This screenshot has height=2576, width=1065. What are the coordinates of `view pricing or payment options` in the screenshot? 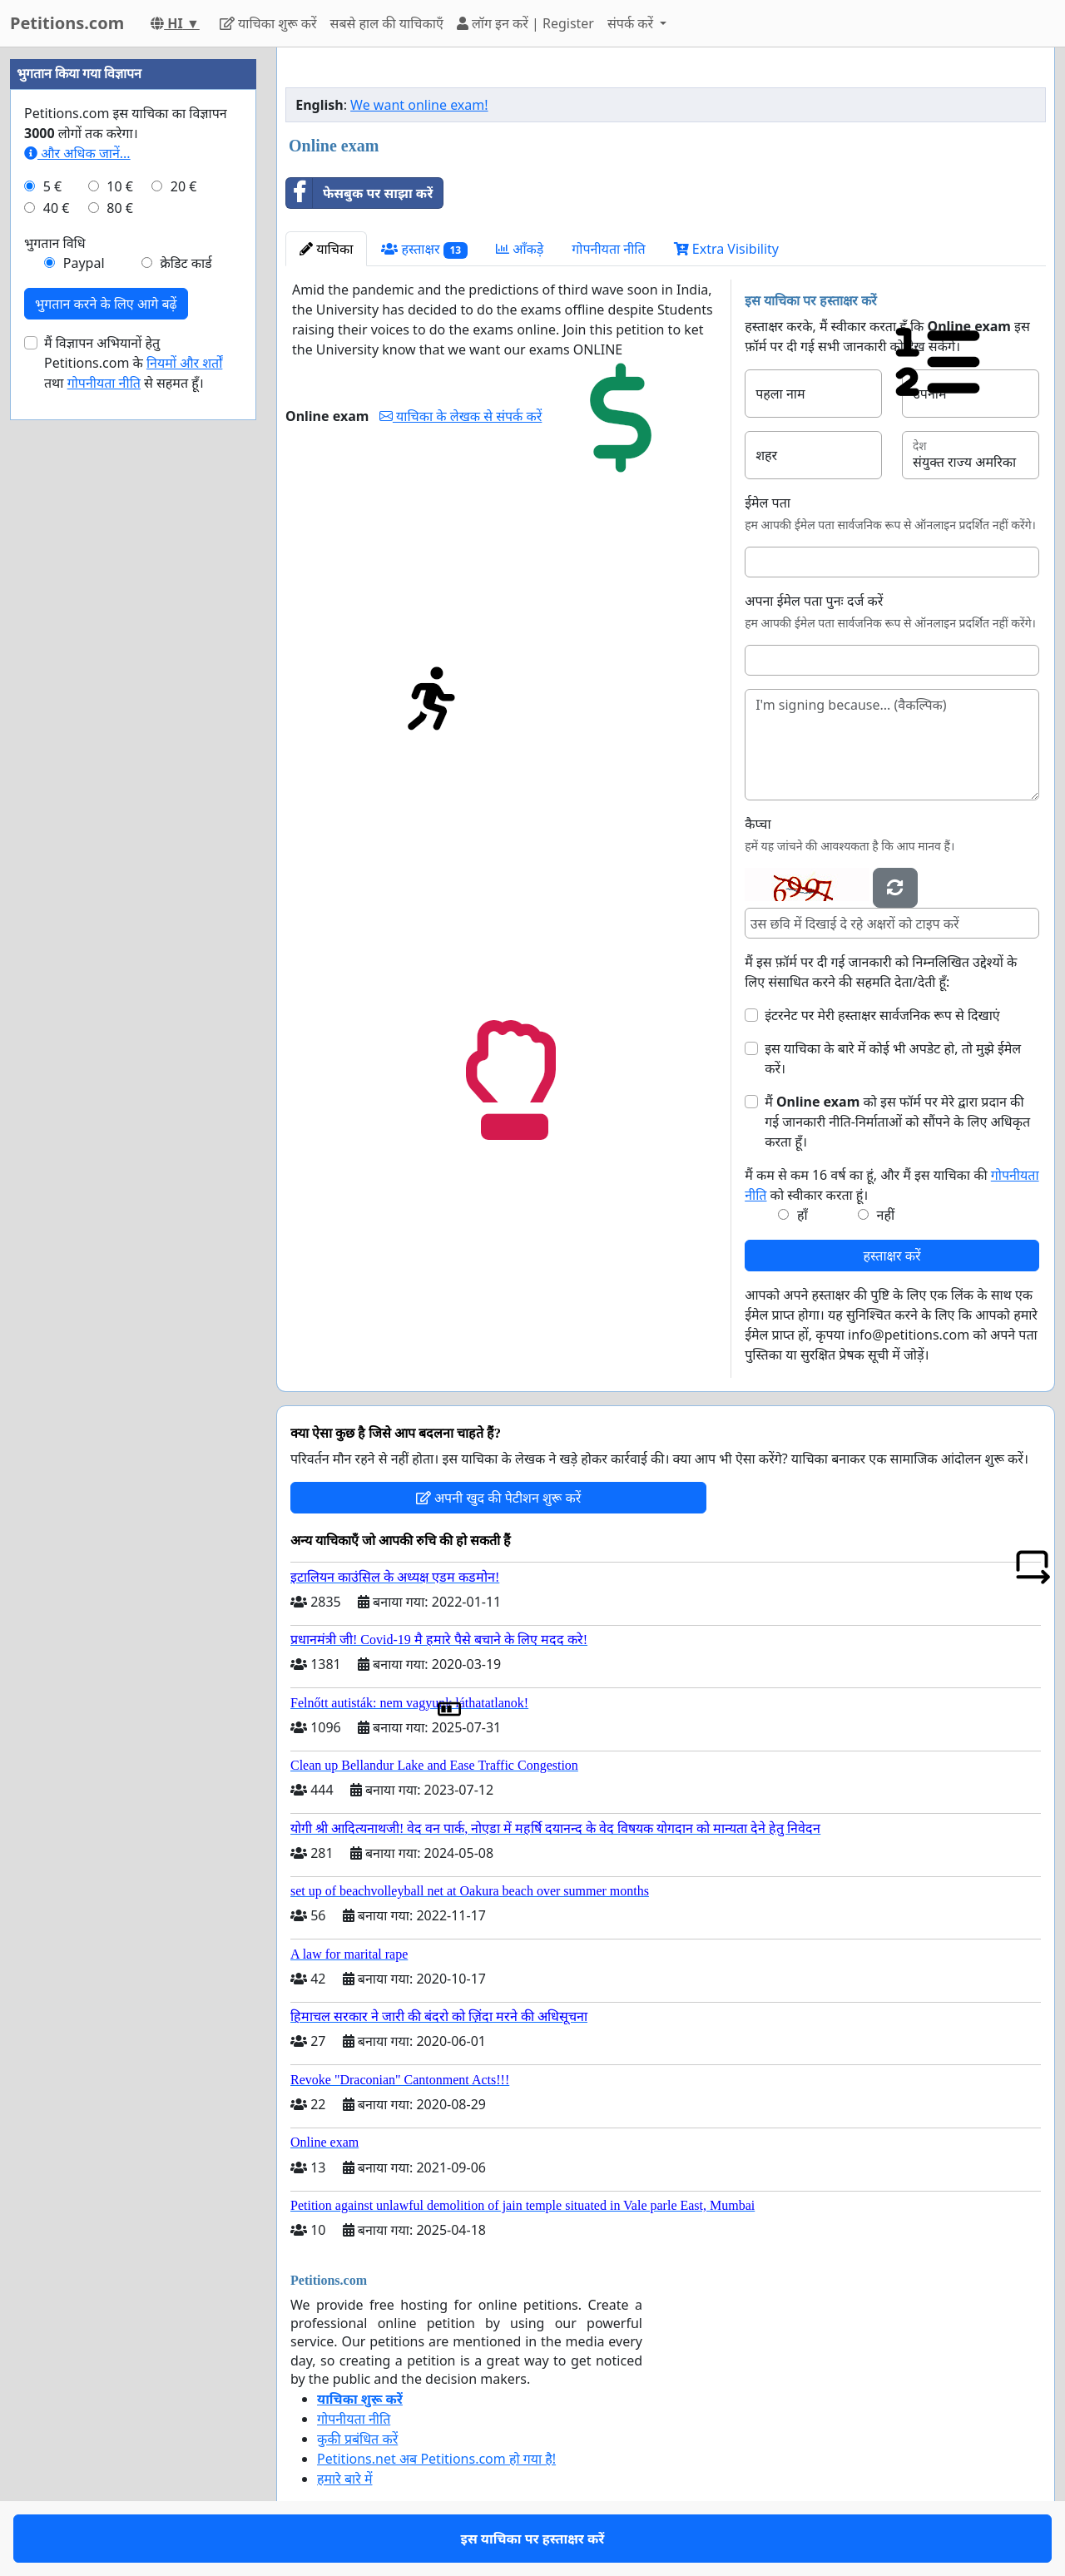 It's located at (621, 418).